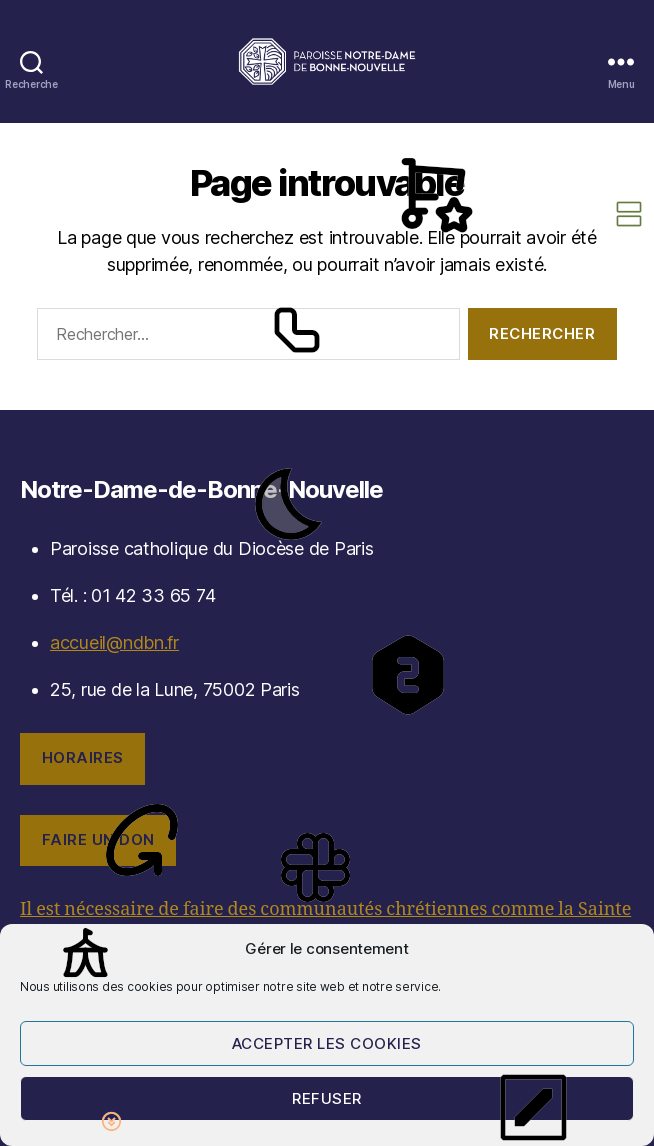 This screenshot has width=654, height=1146. I want to click on scroll down or view more content, so click(111, 1121).